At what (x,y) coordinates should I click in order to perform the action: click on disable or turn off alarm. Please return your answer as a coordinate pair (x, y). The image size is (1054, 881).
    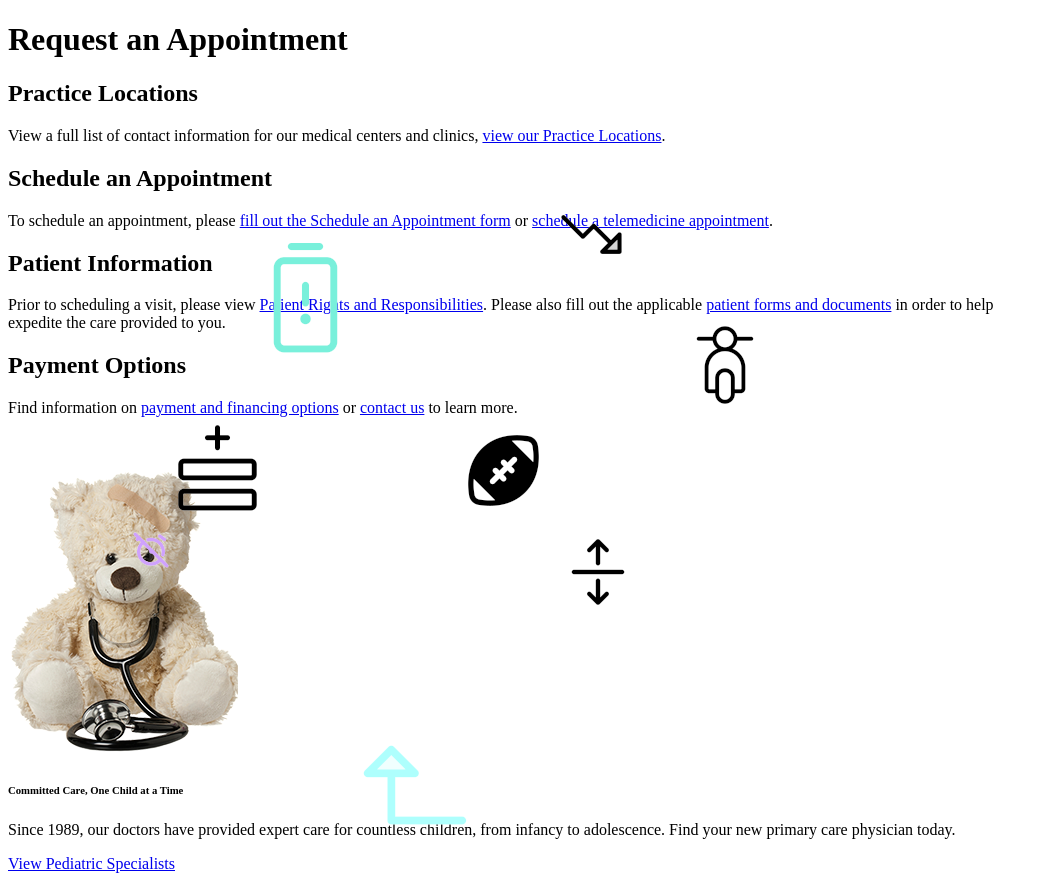
    Looking at the image, I should click on (151, 550).